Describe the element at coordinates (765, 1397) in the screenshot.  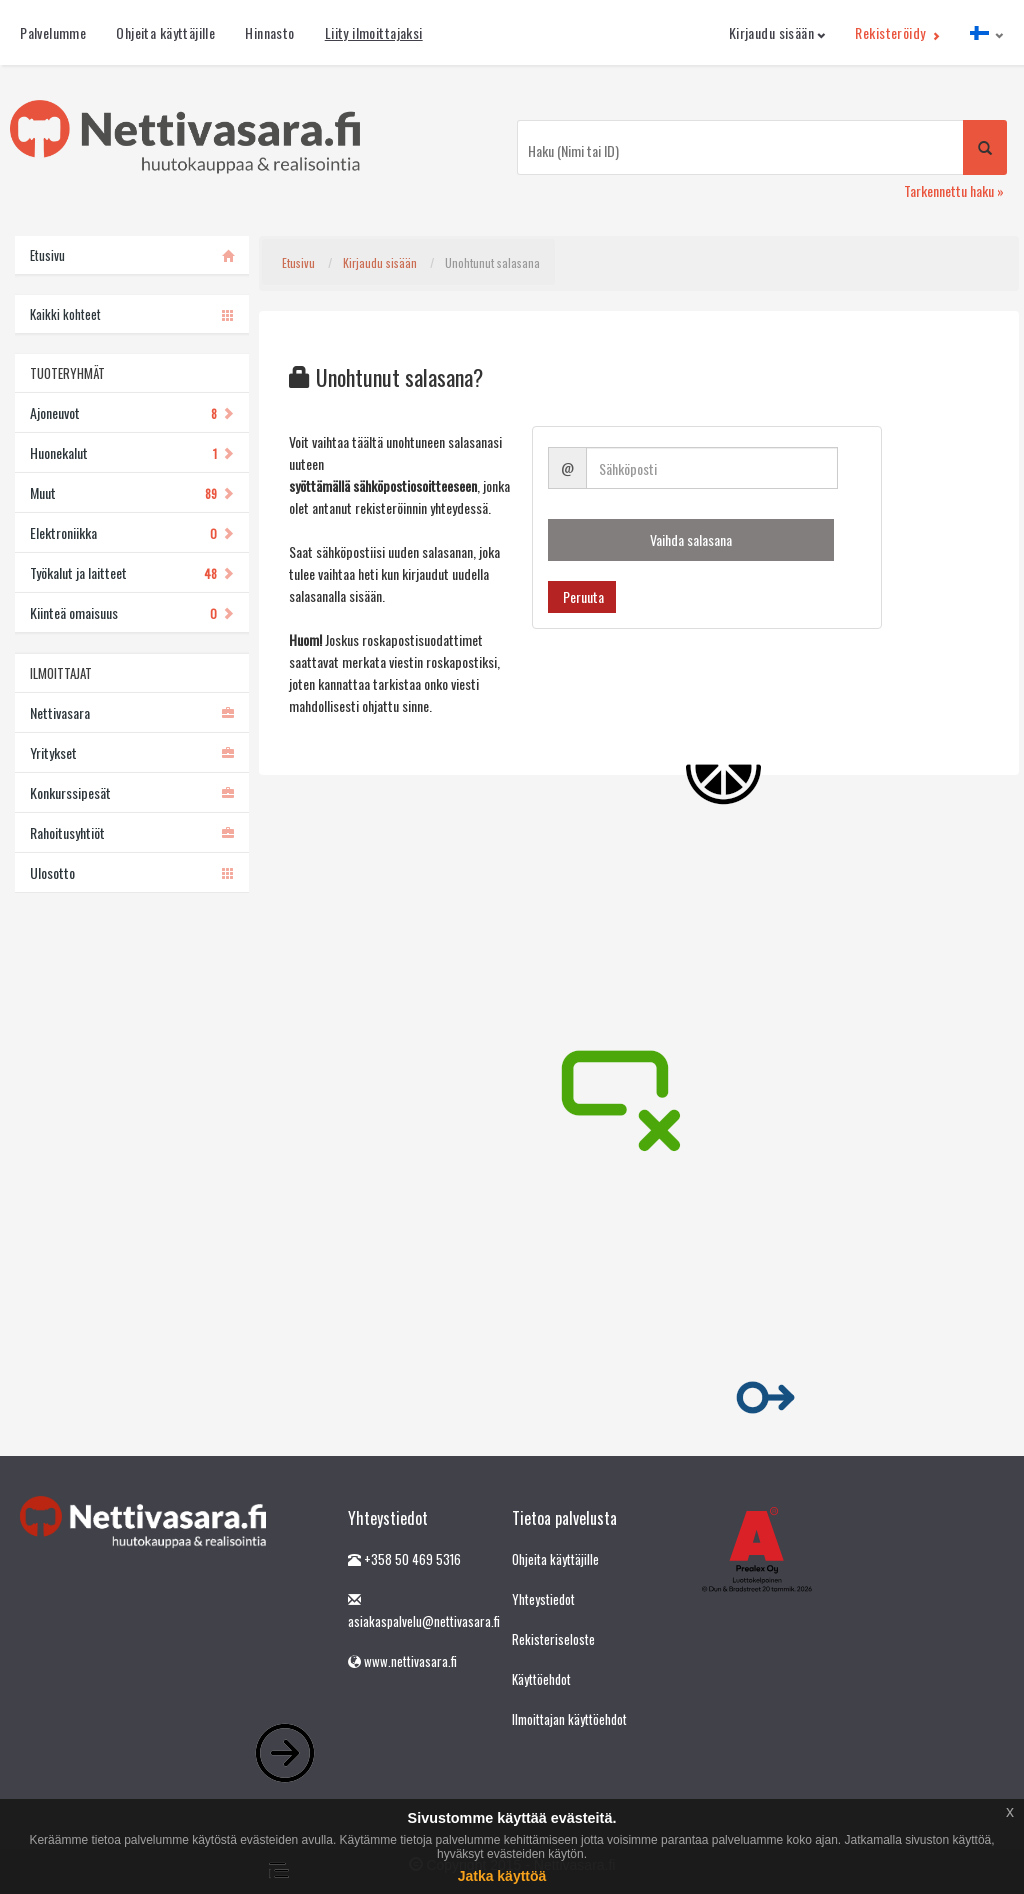
I see `swipe right to continue or proceed` at that location.